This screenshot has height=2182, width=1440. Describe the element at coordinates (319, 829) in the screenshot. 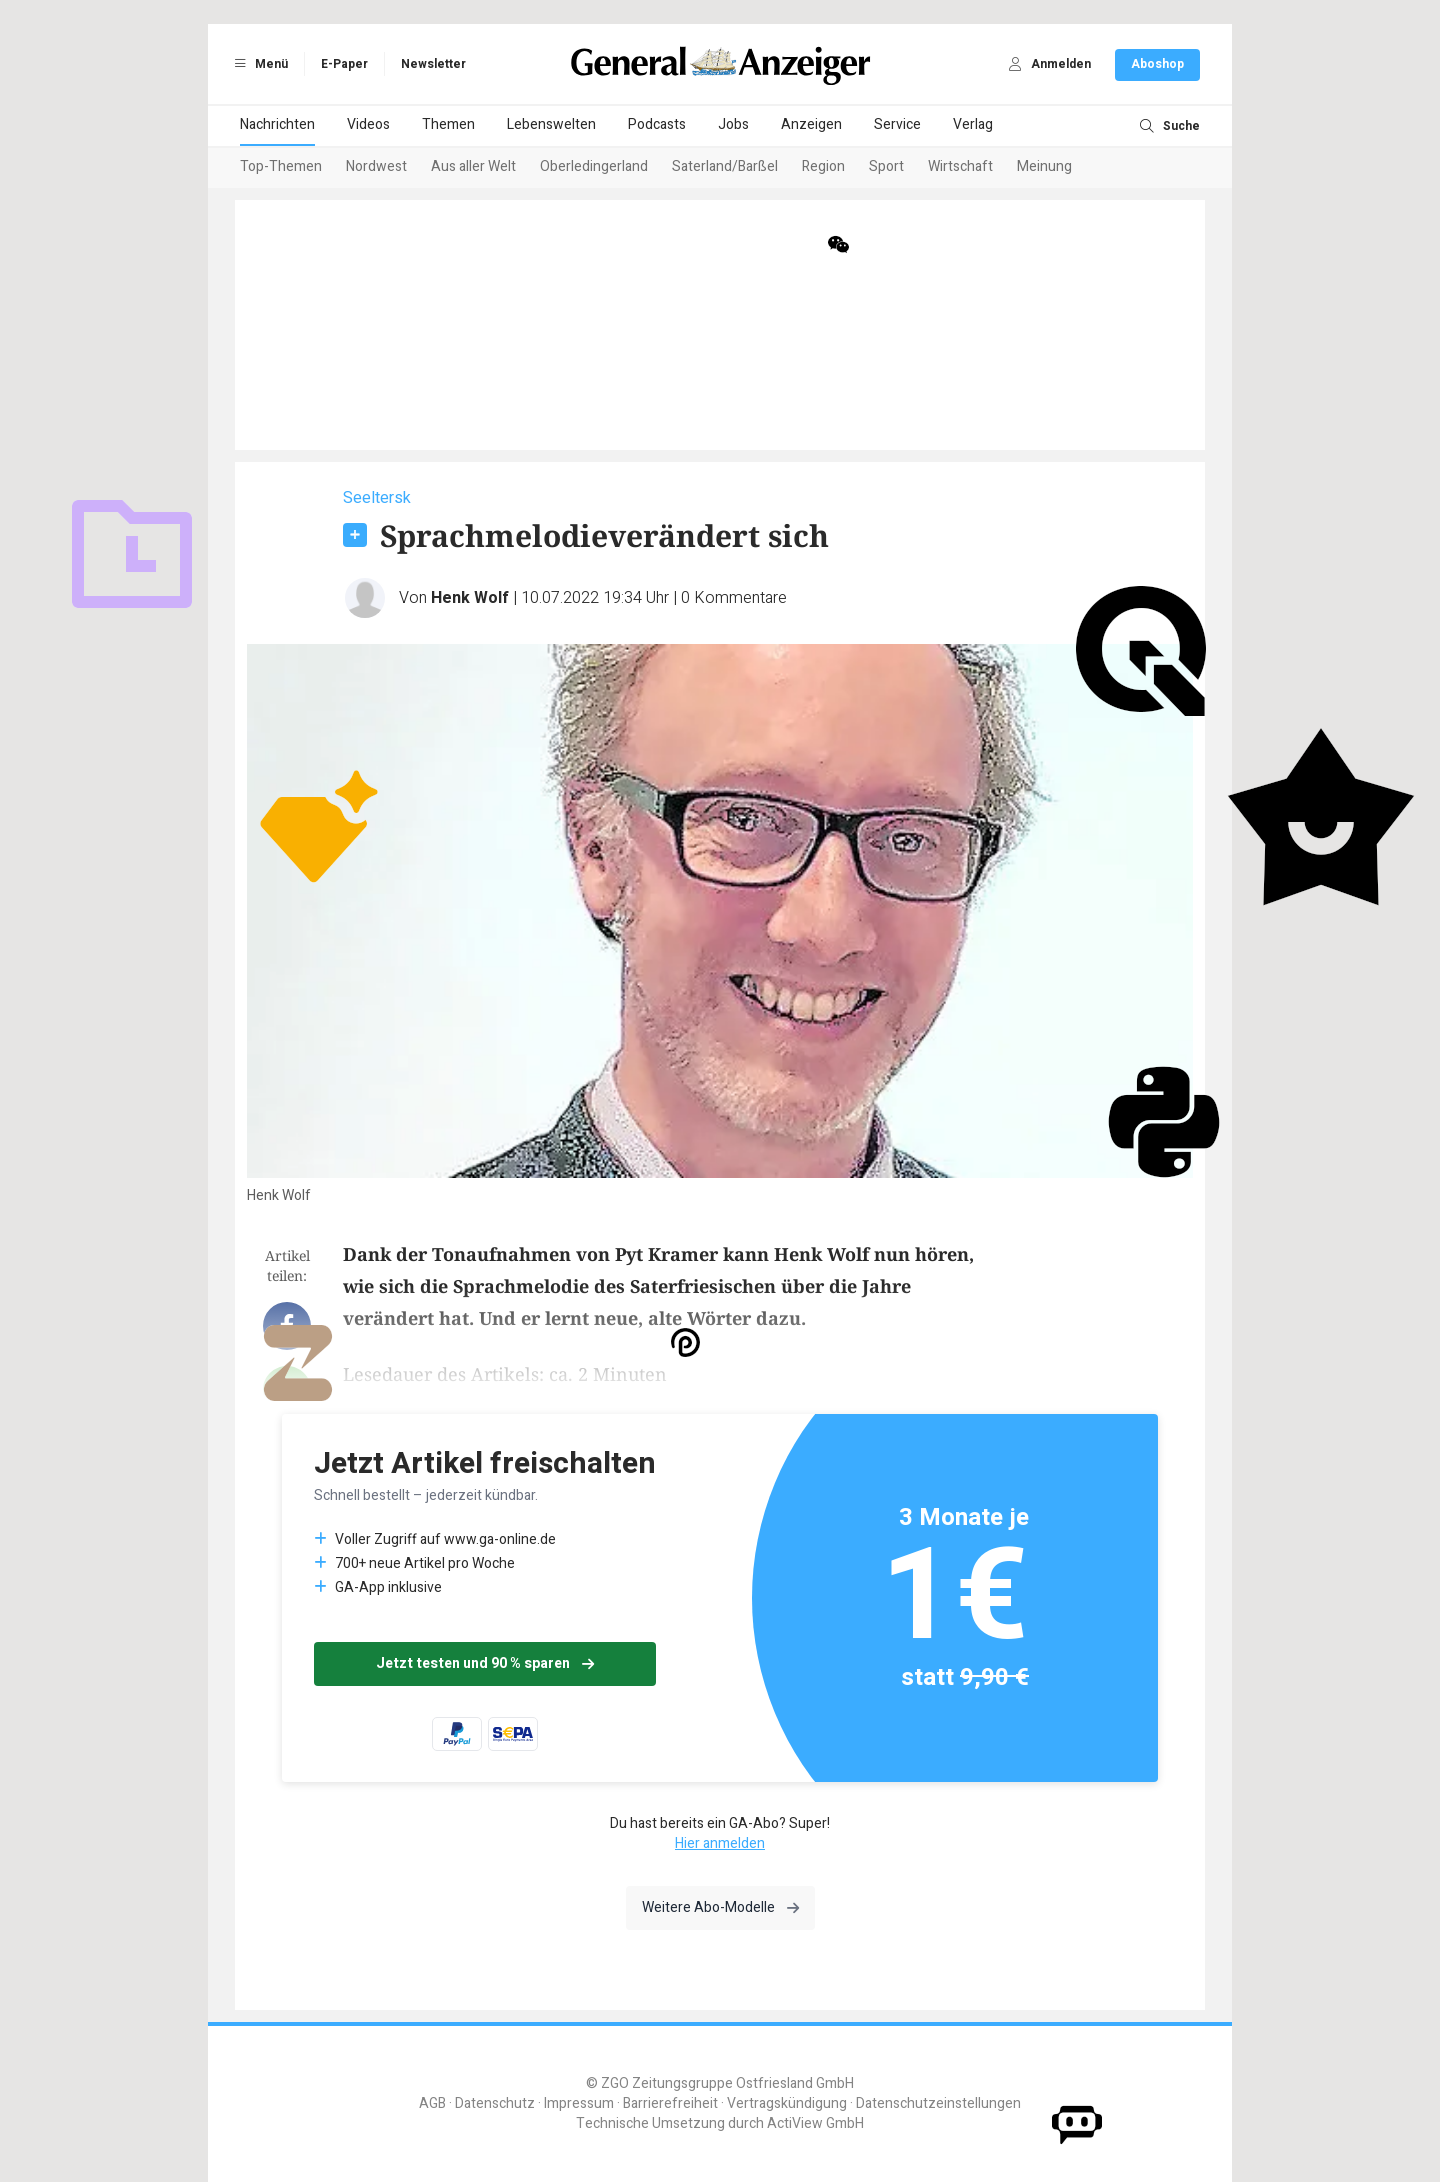

I see `indicates premium or pro membership status` at that location.